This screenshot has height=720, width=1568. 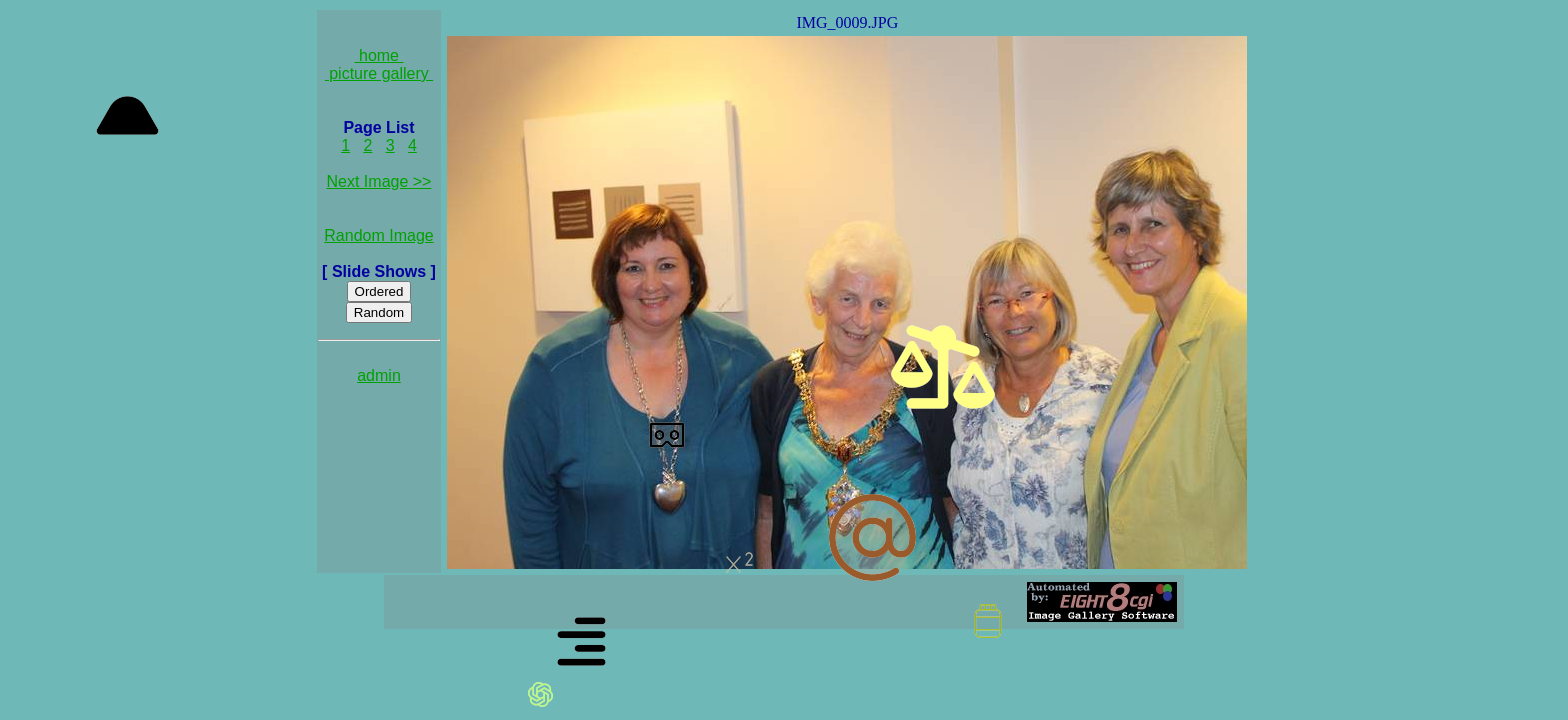 I want to click on view or manage stored items, so click(x=988, y=621).